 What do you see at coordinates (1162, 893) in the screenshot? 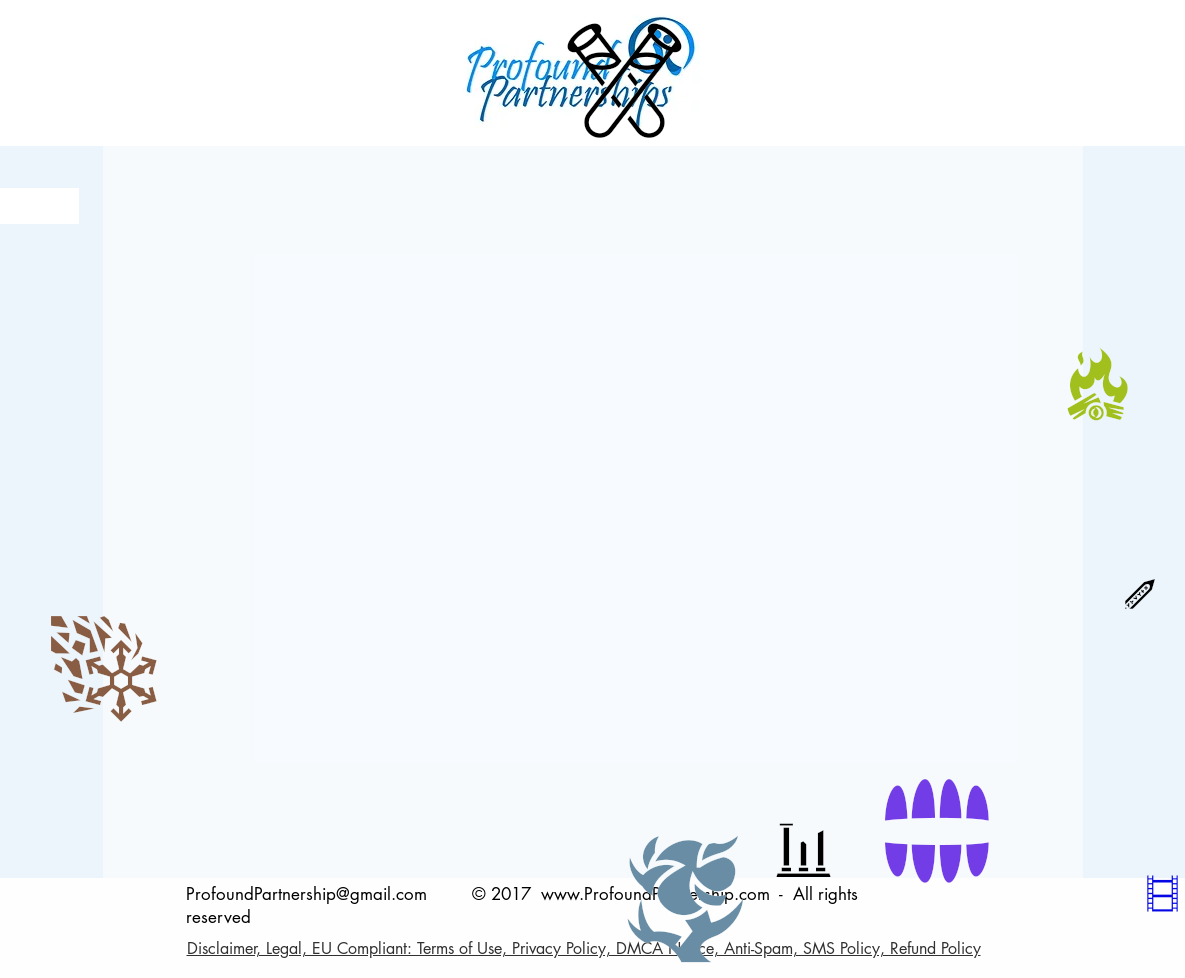
I see `access video or movie content` at bounding box center [1162, 893].